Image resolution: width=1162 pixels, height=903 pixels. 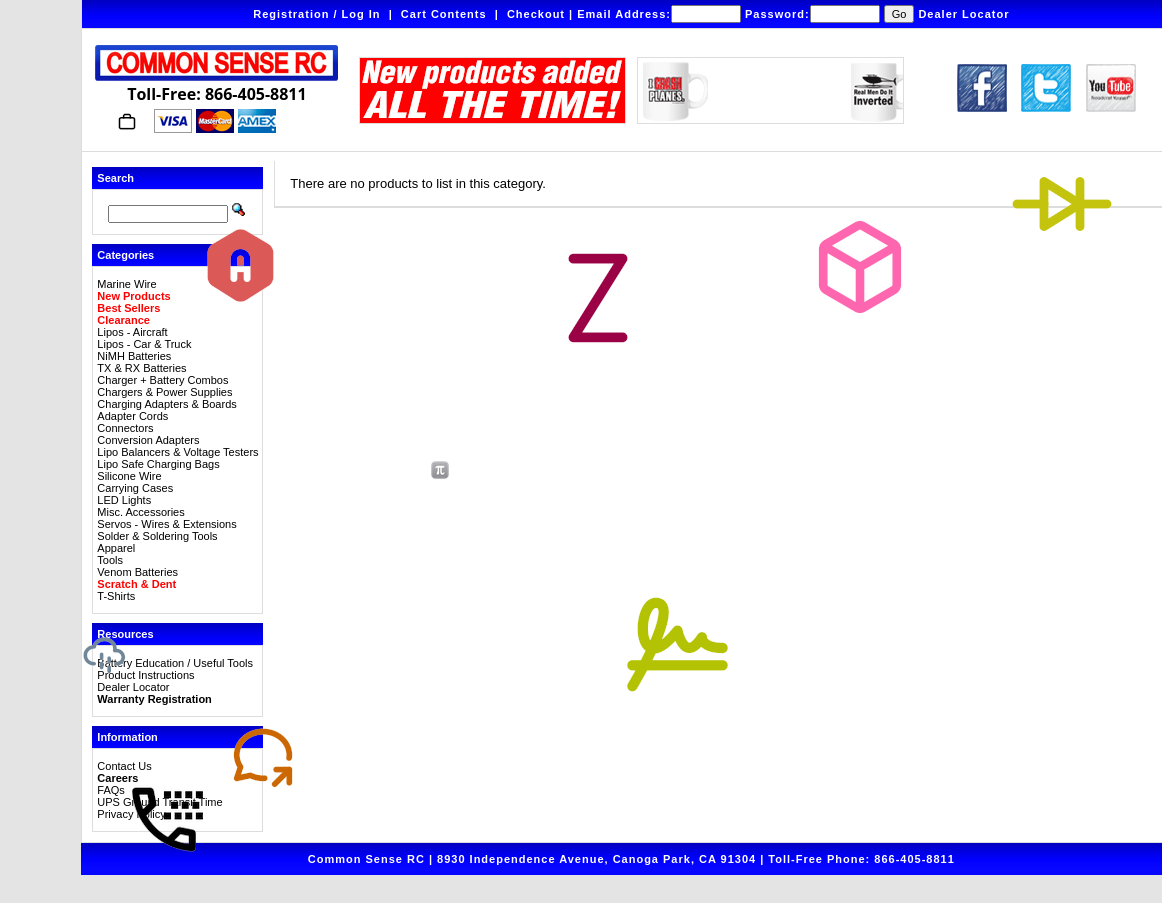 I want to click on access TTY/TDD accessibility calling features, so click(x=167, y=819).